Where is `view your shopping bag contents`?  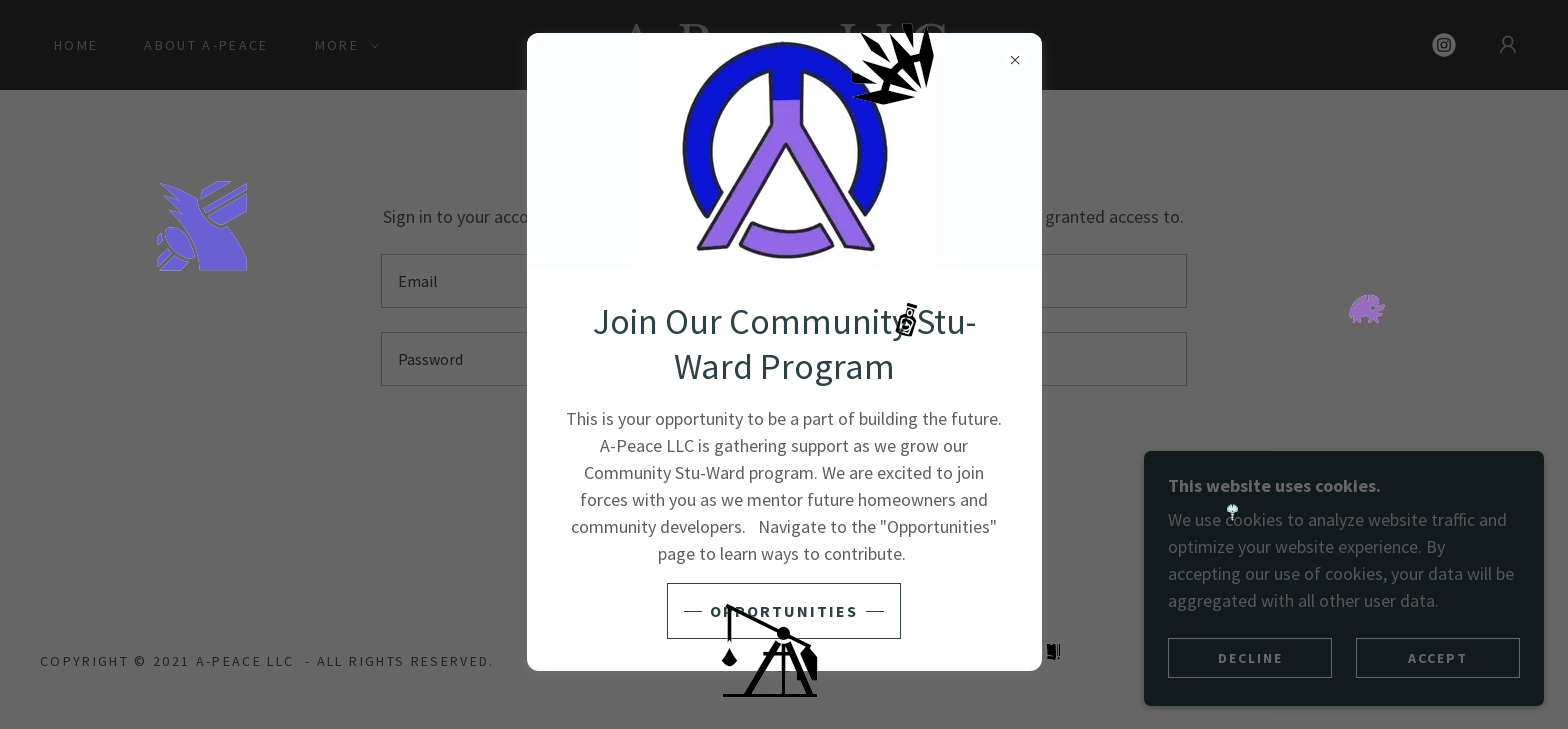 view your shopping bag contents is located at coordinates (1054, 651).